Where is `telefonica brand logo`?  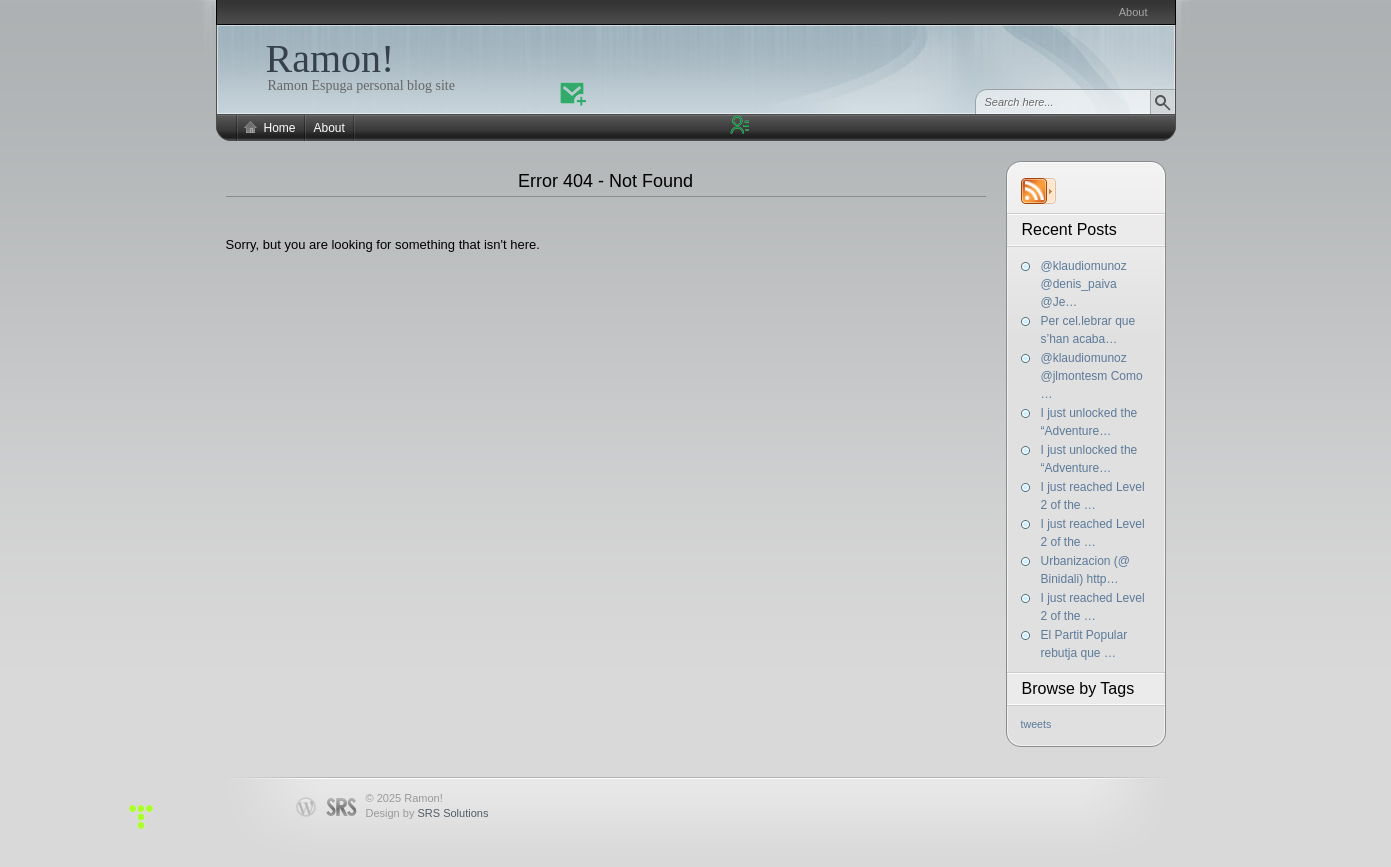
telefonica brand logo is located at coordinates (141, 817).